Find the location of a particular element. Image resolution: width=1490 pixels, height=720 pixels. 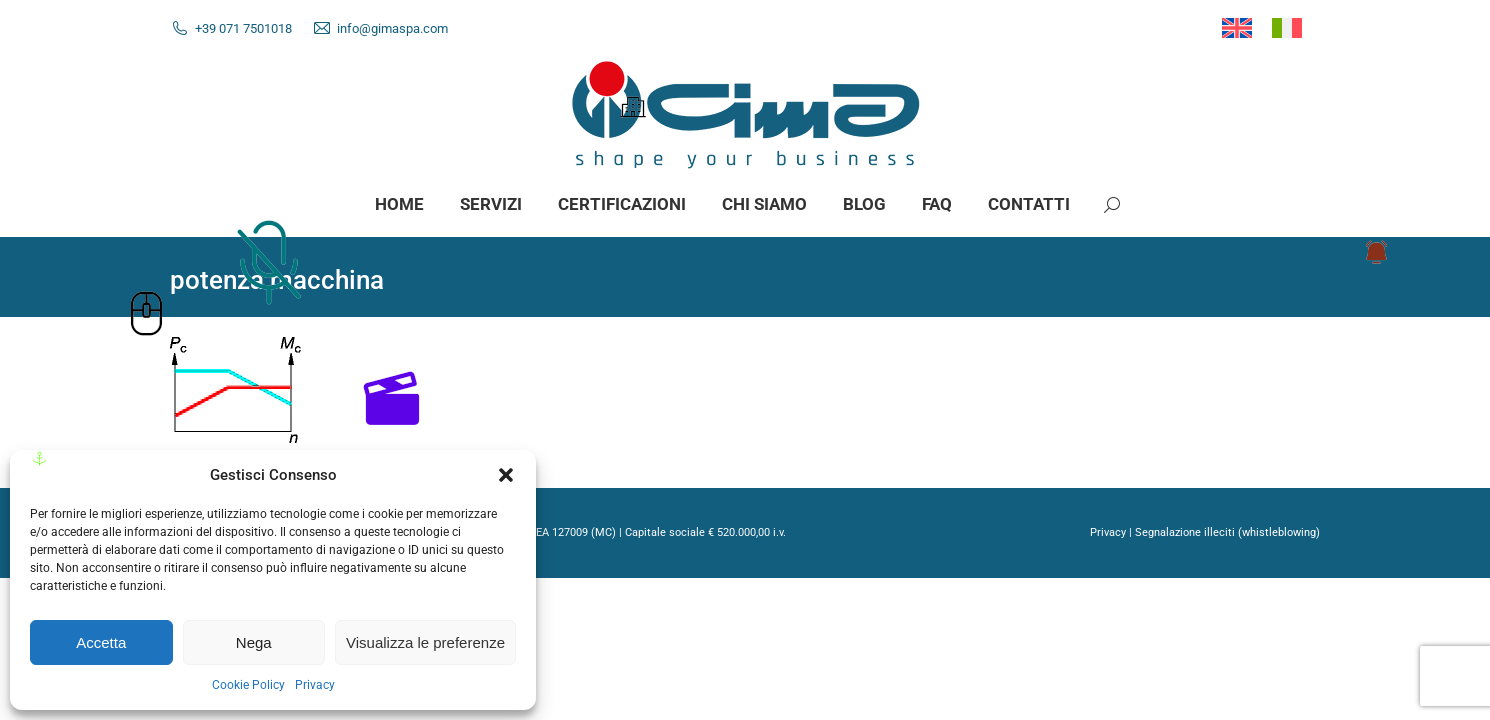

access video or movie content is located at coordinates (392, 400).